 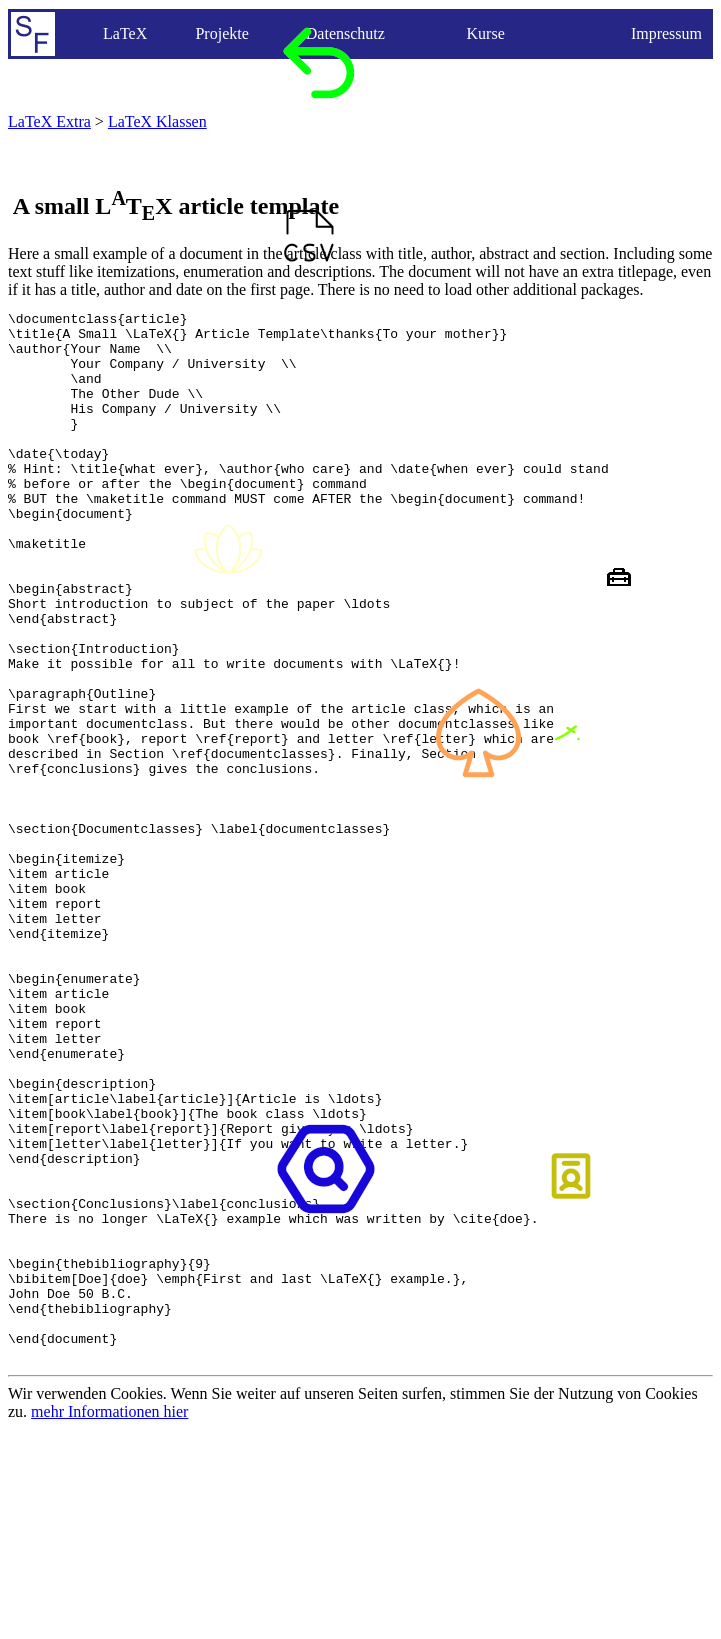 I want to click on spade suit symbol for card games, so click(x=478, y=734).